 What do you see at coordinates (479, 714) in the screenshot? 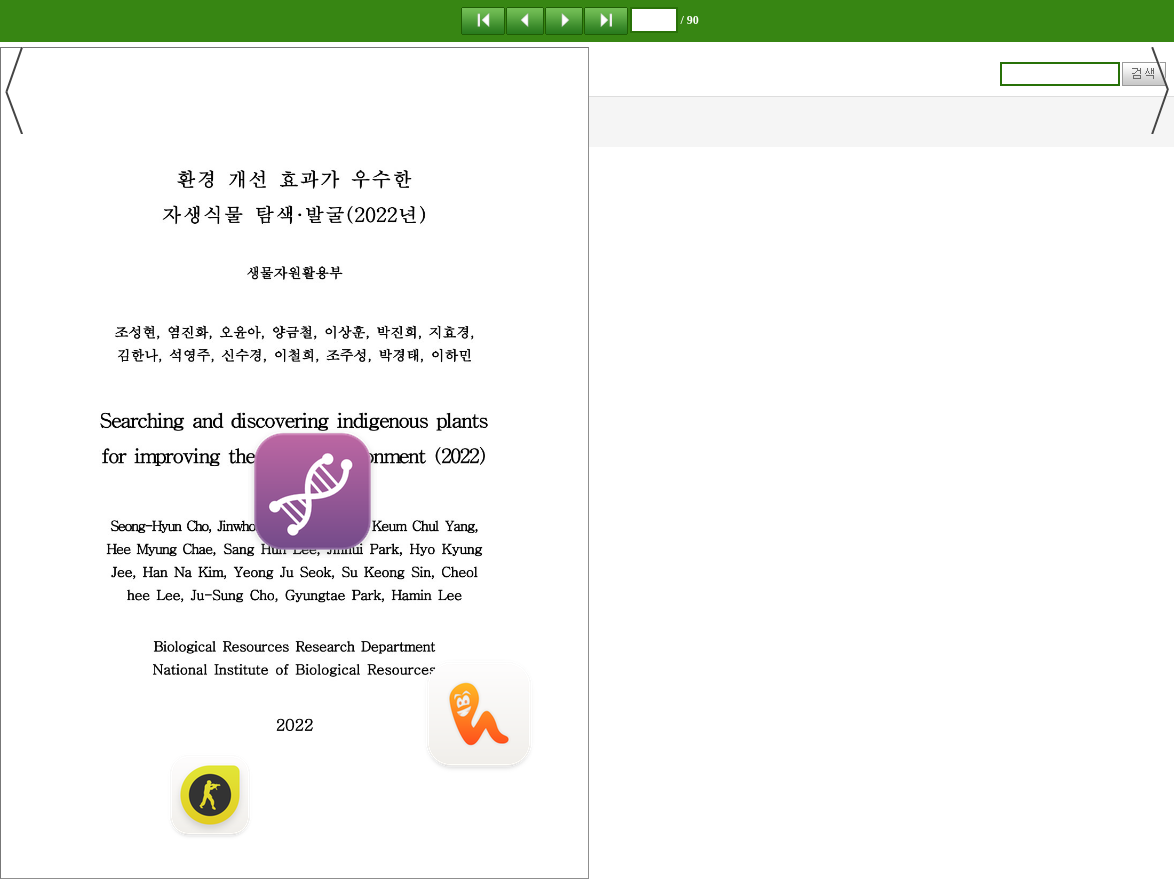
I see `launch gnome nibbles snake game` at bounding box center [479, 714].